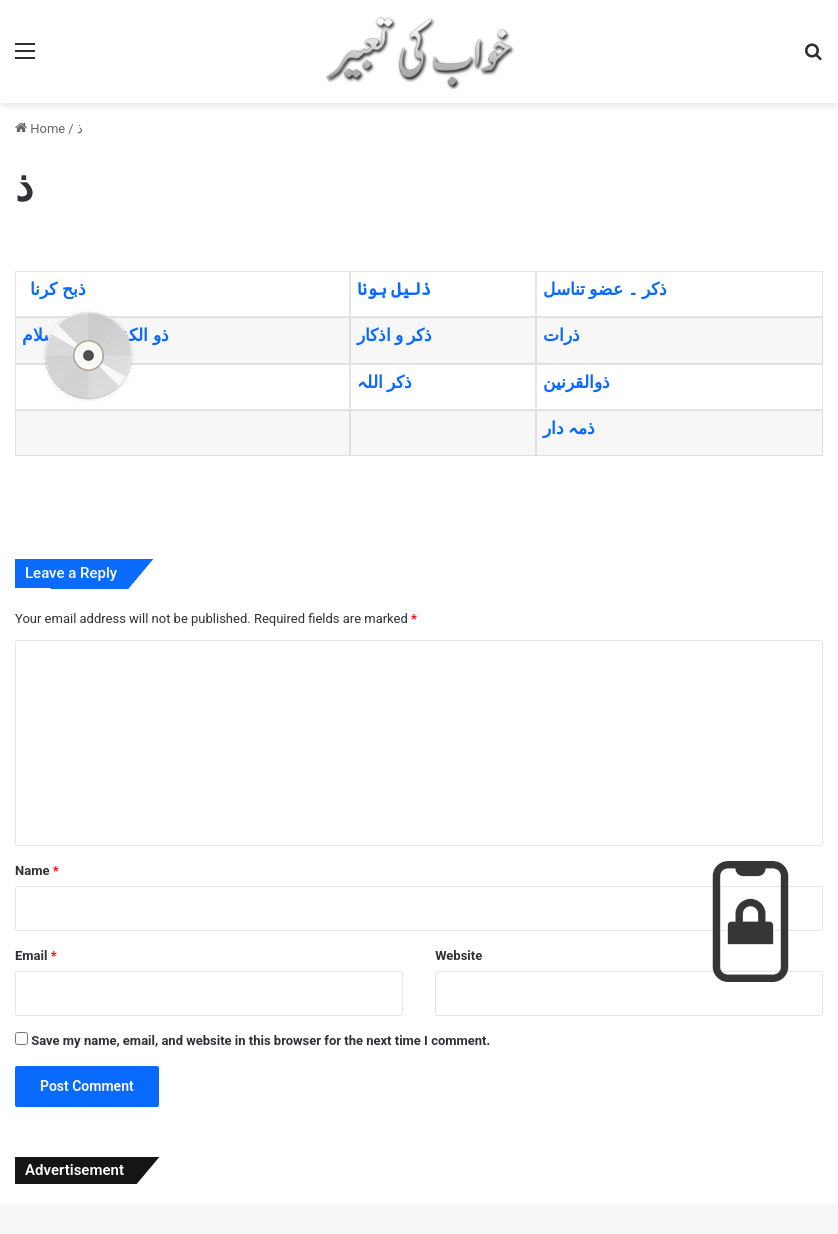  What do you see at coordinates (750, 921) in the screenshot?
I see `device is locked or secured` at bounding box center [750, 921].